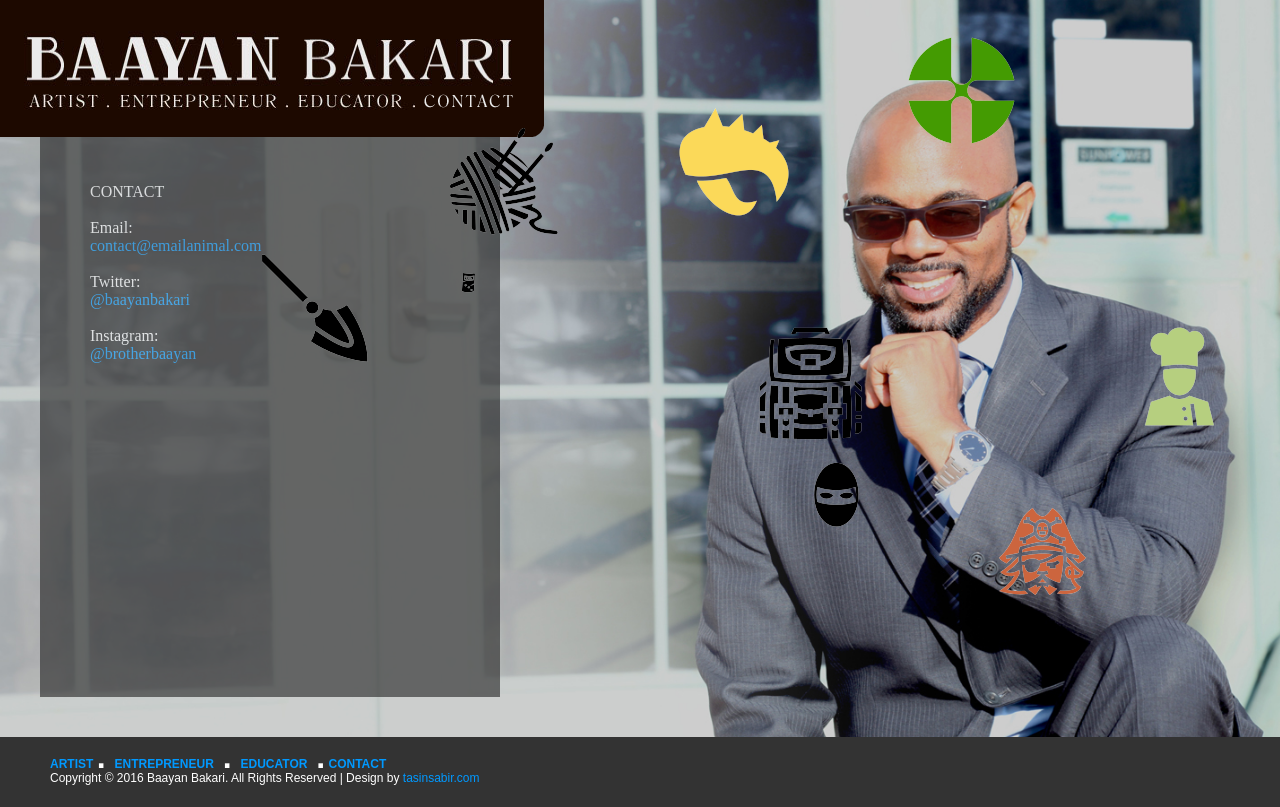  What do you see at coordinates (810, 383) in the screenshot?
I see `access your inventory or stored items` at bounding box center [810, 383].